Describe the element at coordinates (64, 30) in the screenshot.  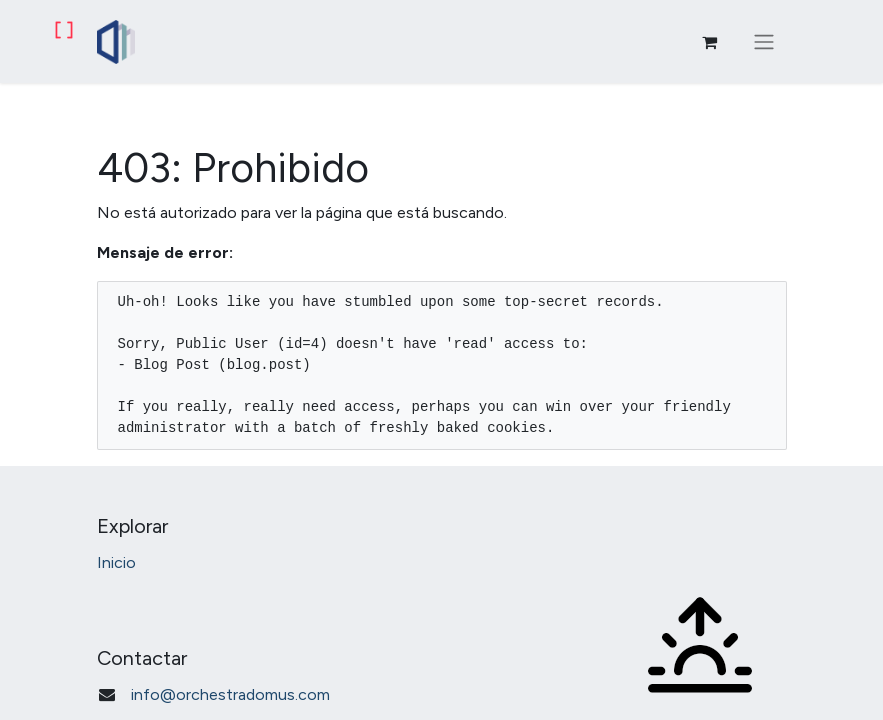
I see `insert code or code block` at that location.